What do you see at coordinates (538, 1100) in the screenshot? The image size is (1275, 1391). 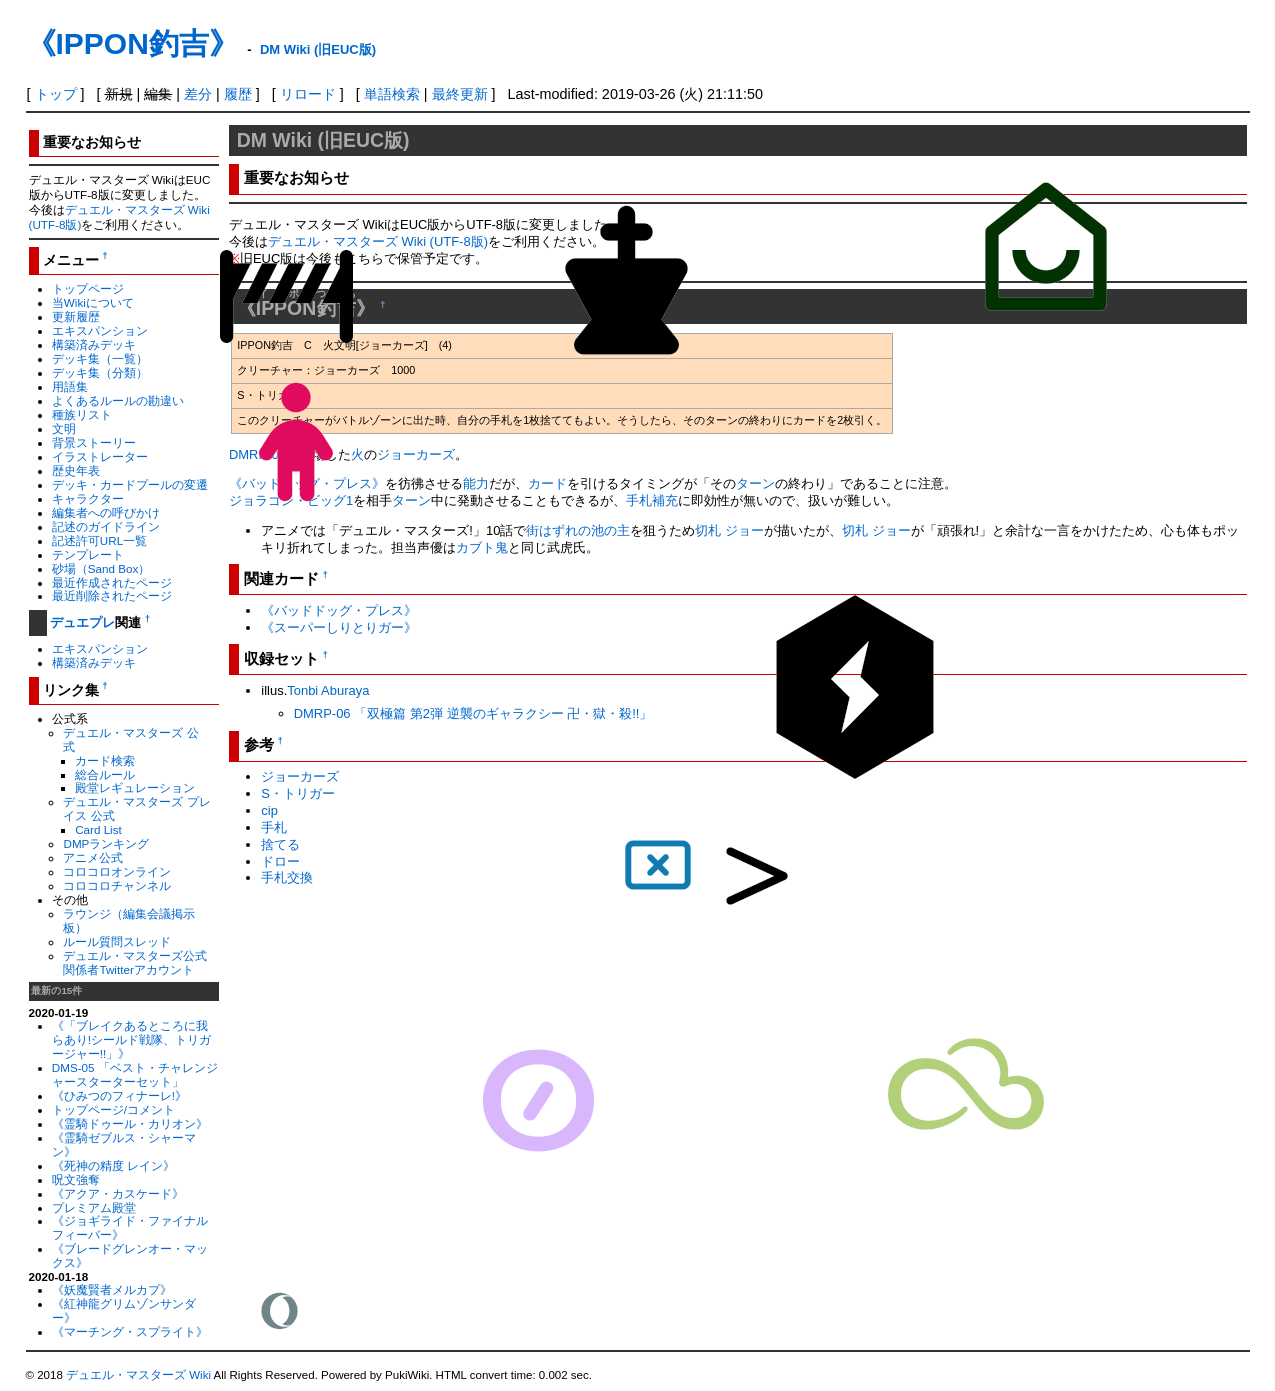 I see `automattic company logo` at bounding box center [538, 1100].